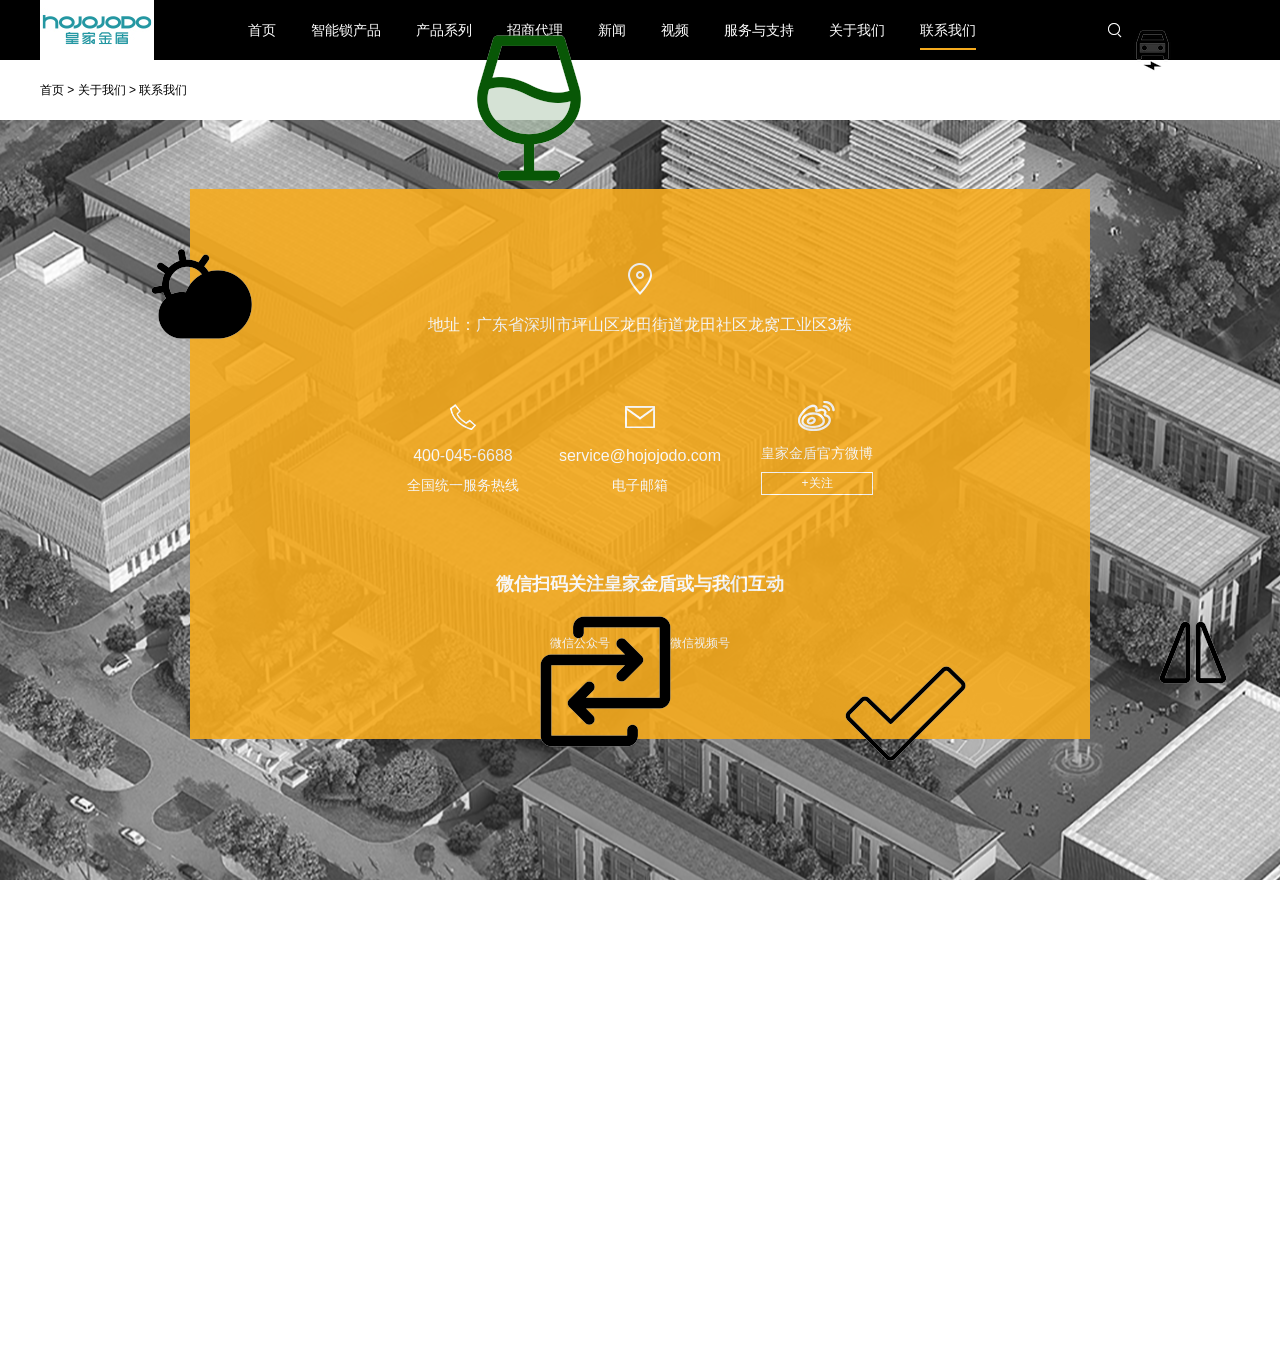  Describe the element at coordinates (1152, 50) in the screenshot. I see `find nearby electric vehicle charging stations` at that location.